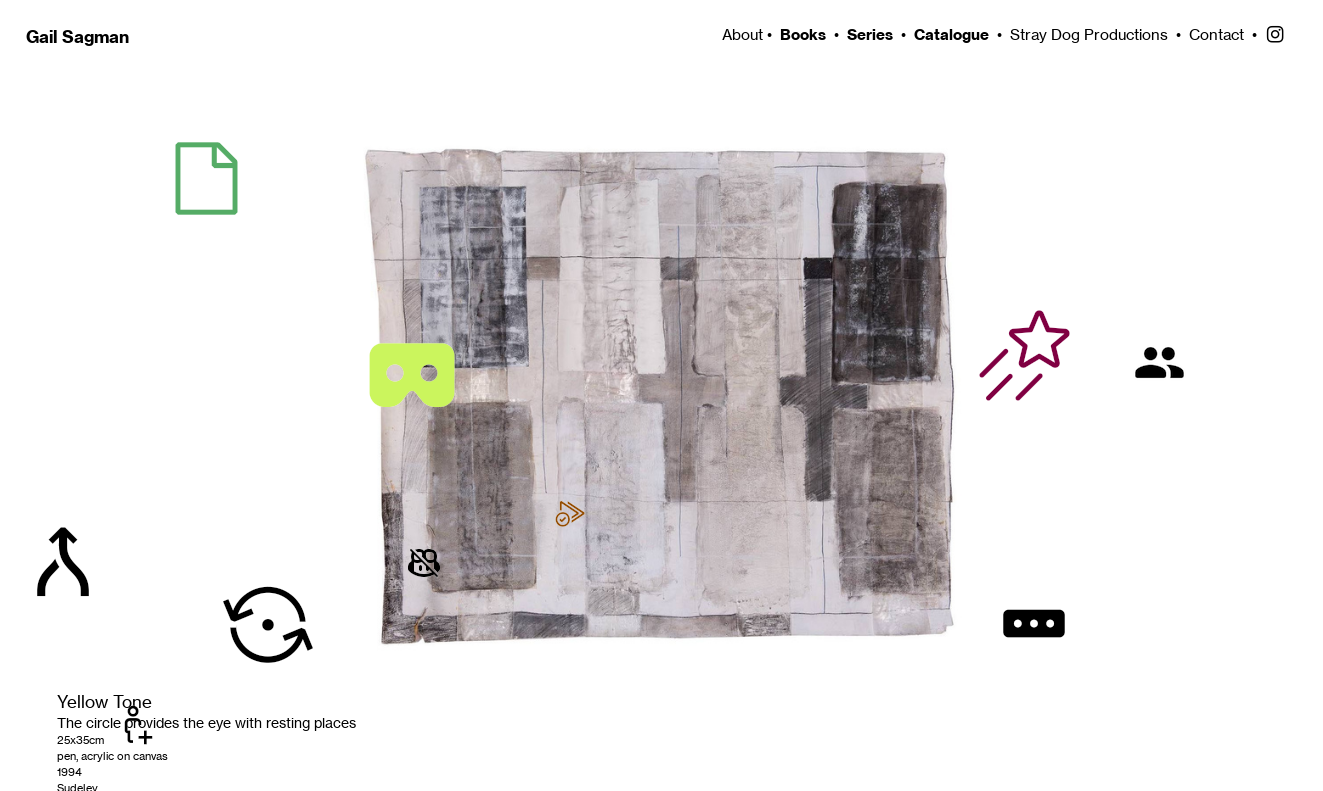 This screenshot has height=791, width=1323. Describe the element at coordinates (206, 178) in the screenshot. I see `create a new file` at that location.